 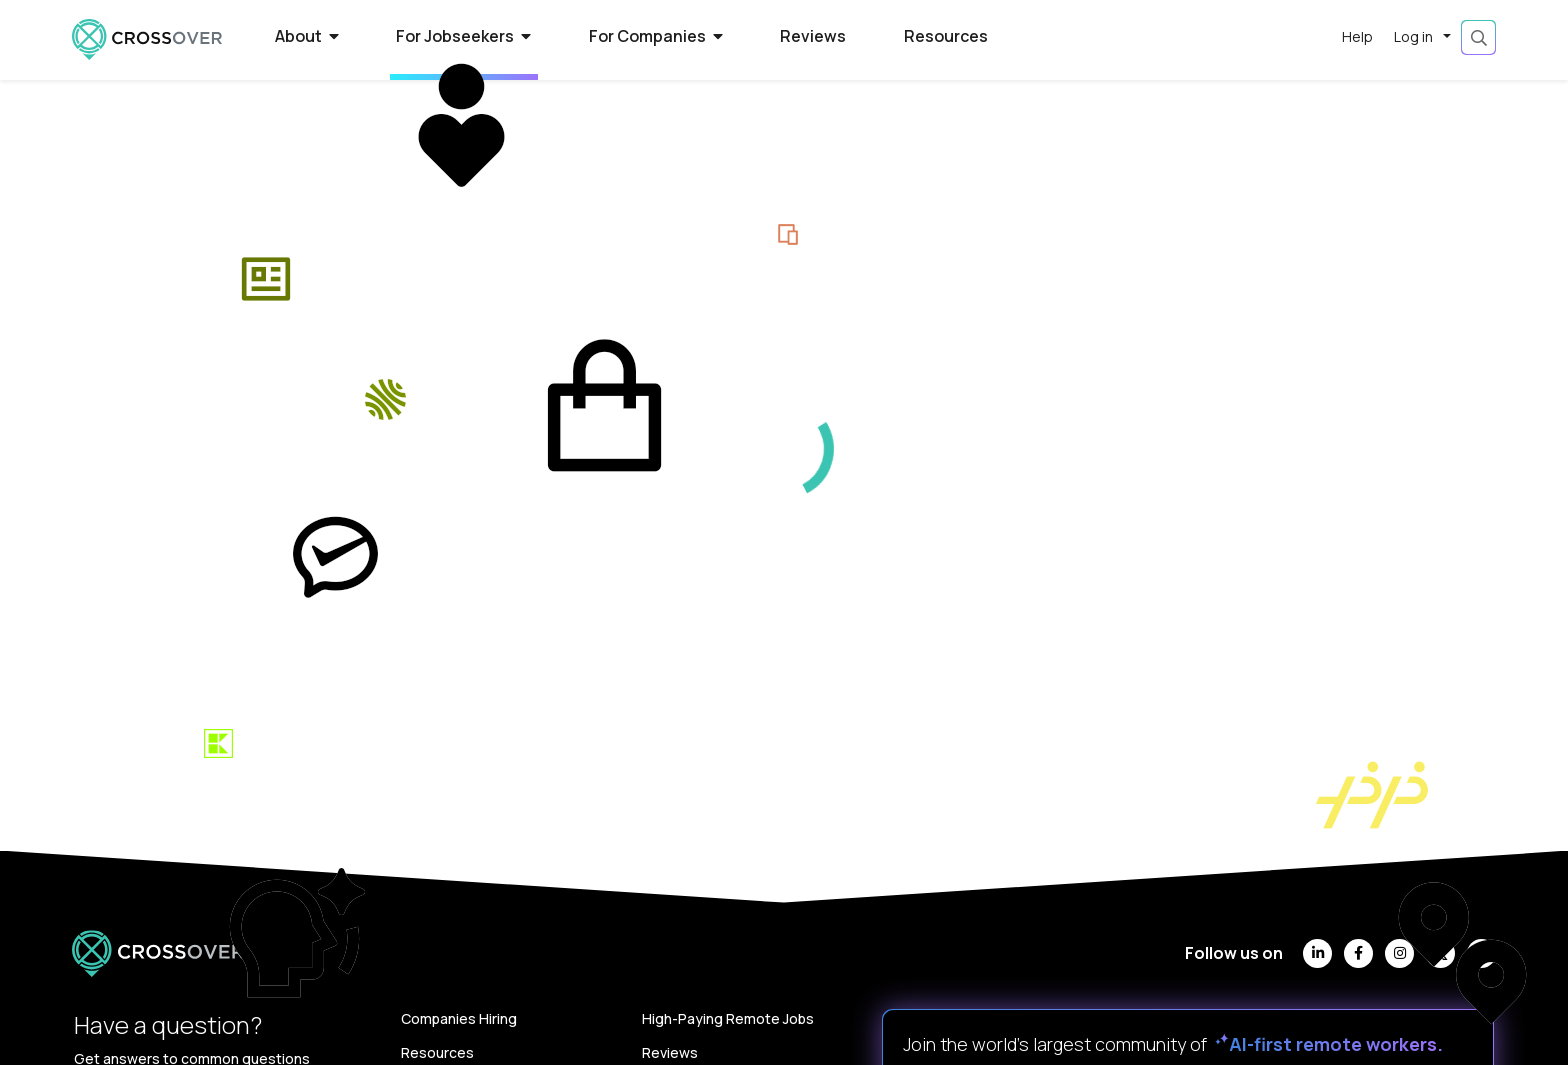 I want to click on open the Kaufland app, so click(x=218, y=743).